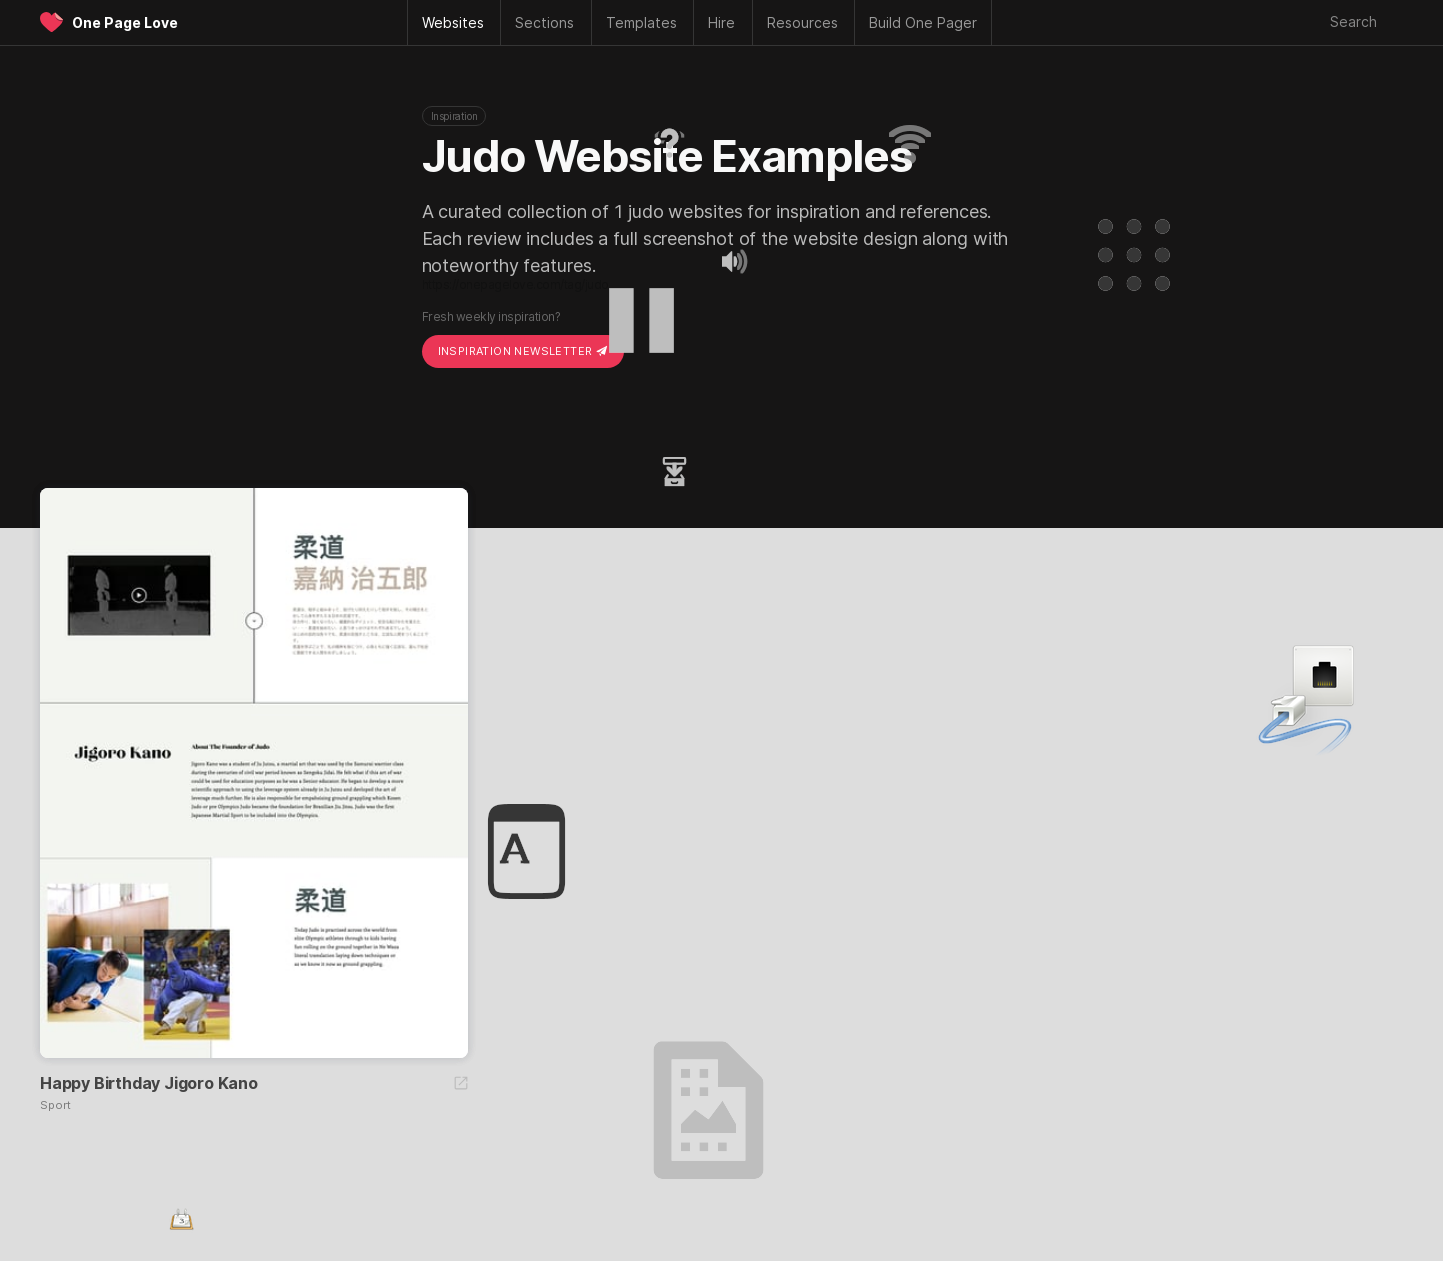 The width and height of the screenshot is (1443, 1261). What do you see at coordinates (1134, 255) in the screenshot?
I see `view all applications` at bounding box center [1134, 255].